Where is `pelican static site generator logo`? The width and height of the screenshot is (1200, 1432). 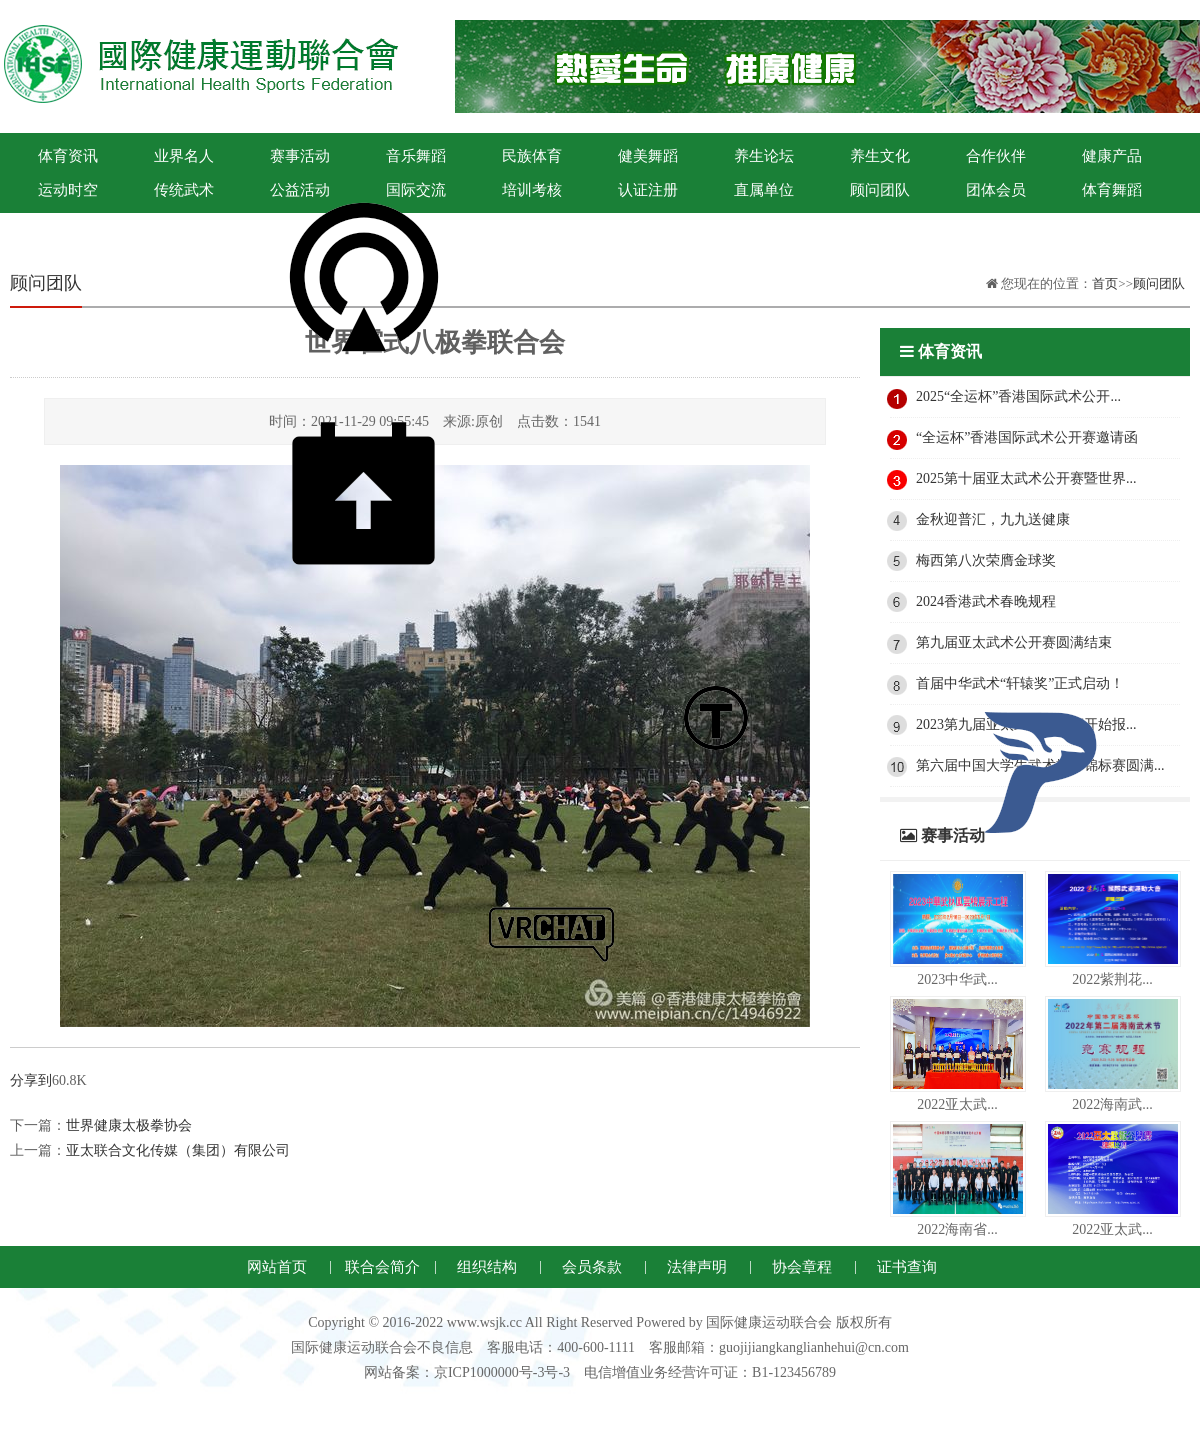
pelican static site generator logo is located at coordinates (1040, 772).